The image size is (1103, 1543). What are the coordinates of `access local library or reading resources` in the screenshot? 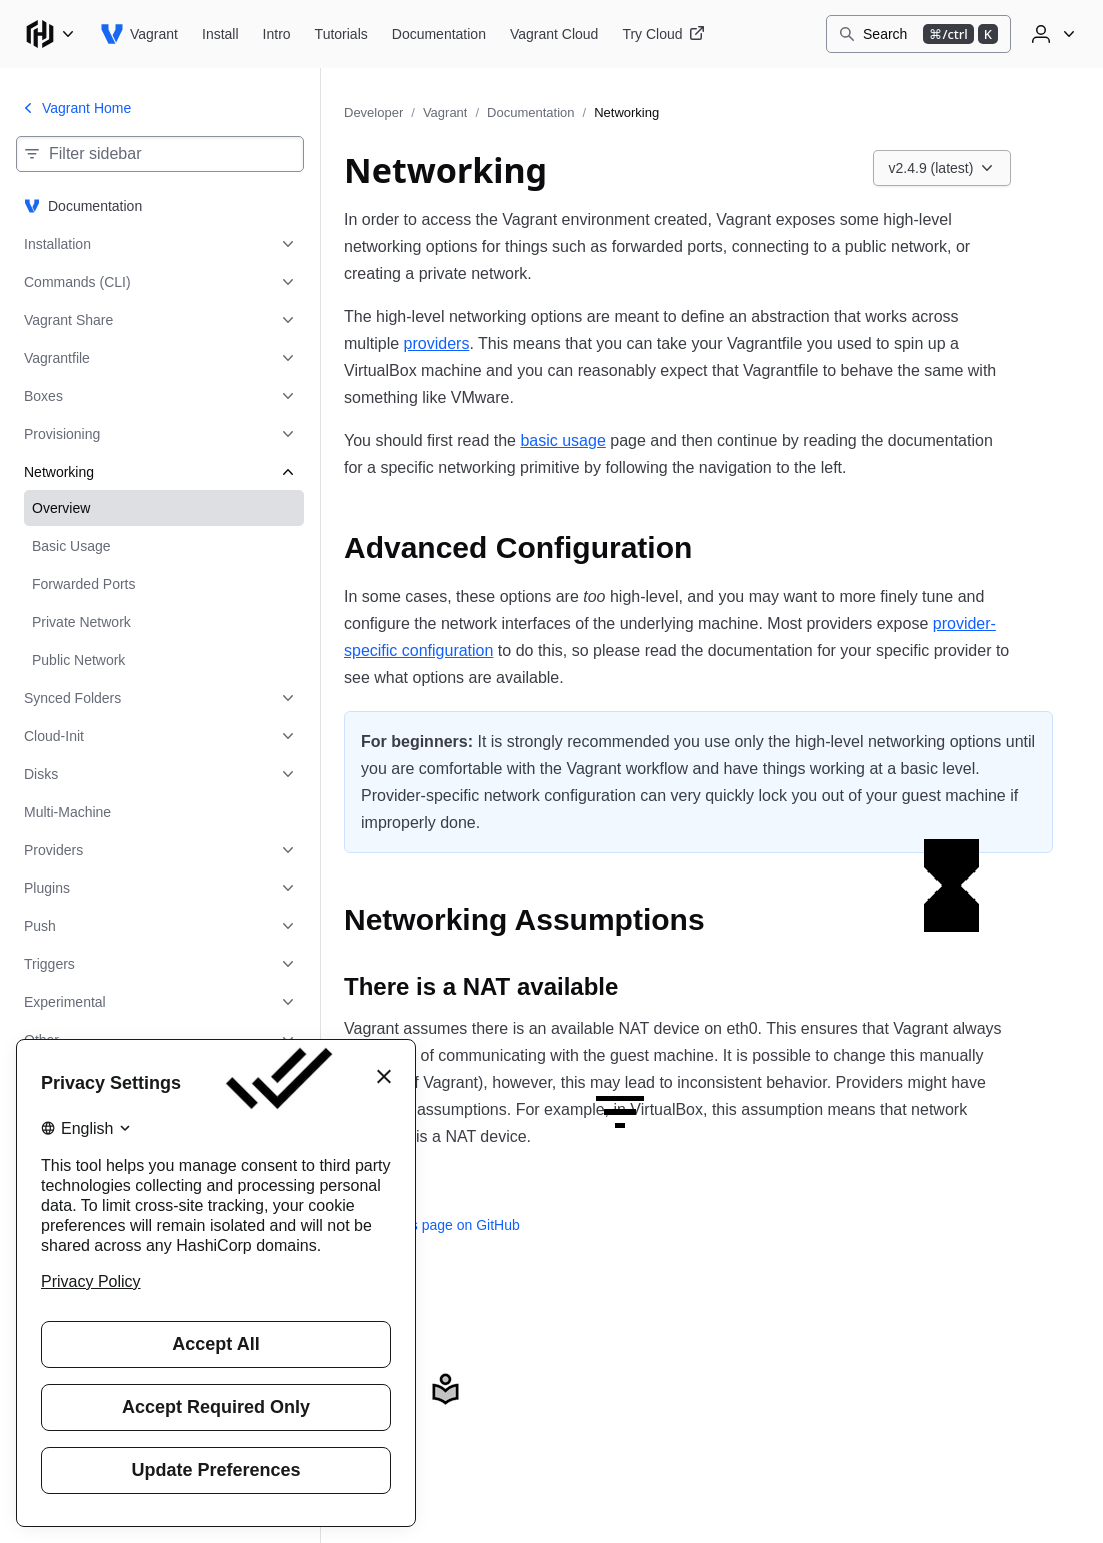 It's located at (445, 1389).